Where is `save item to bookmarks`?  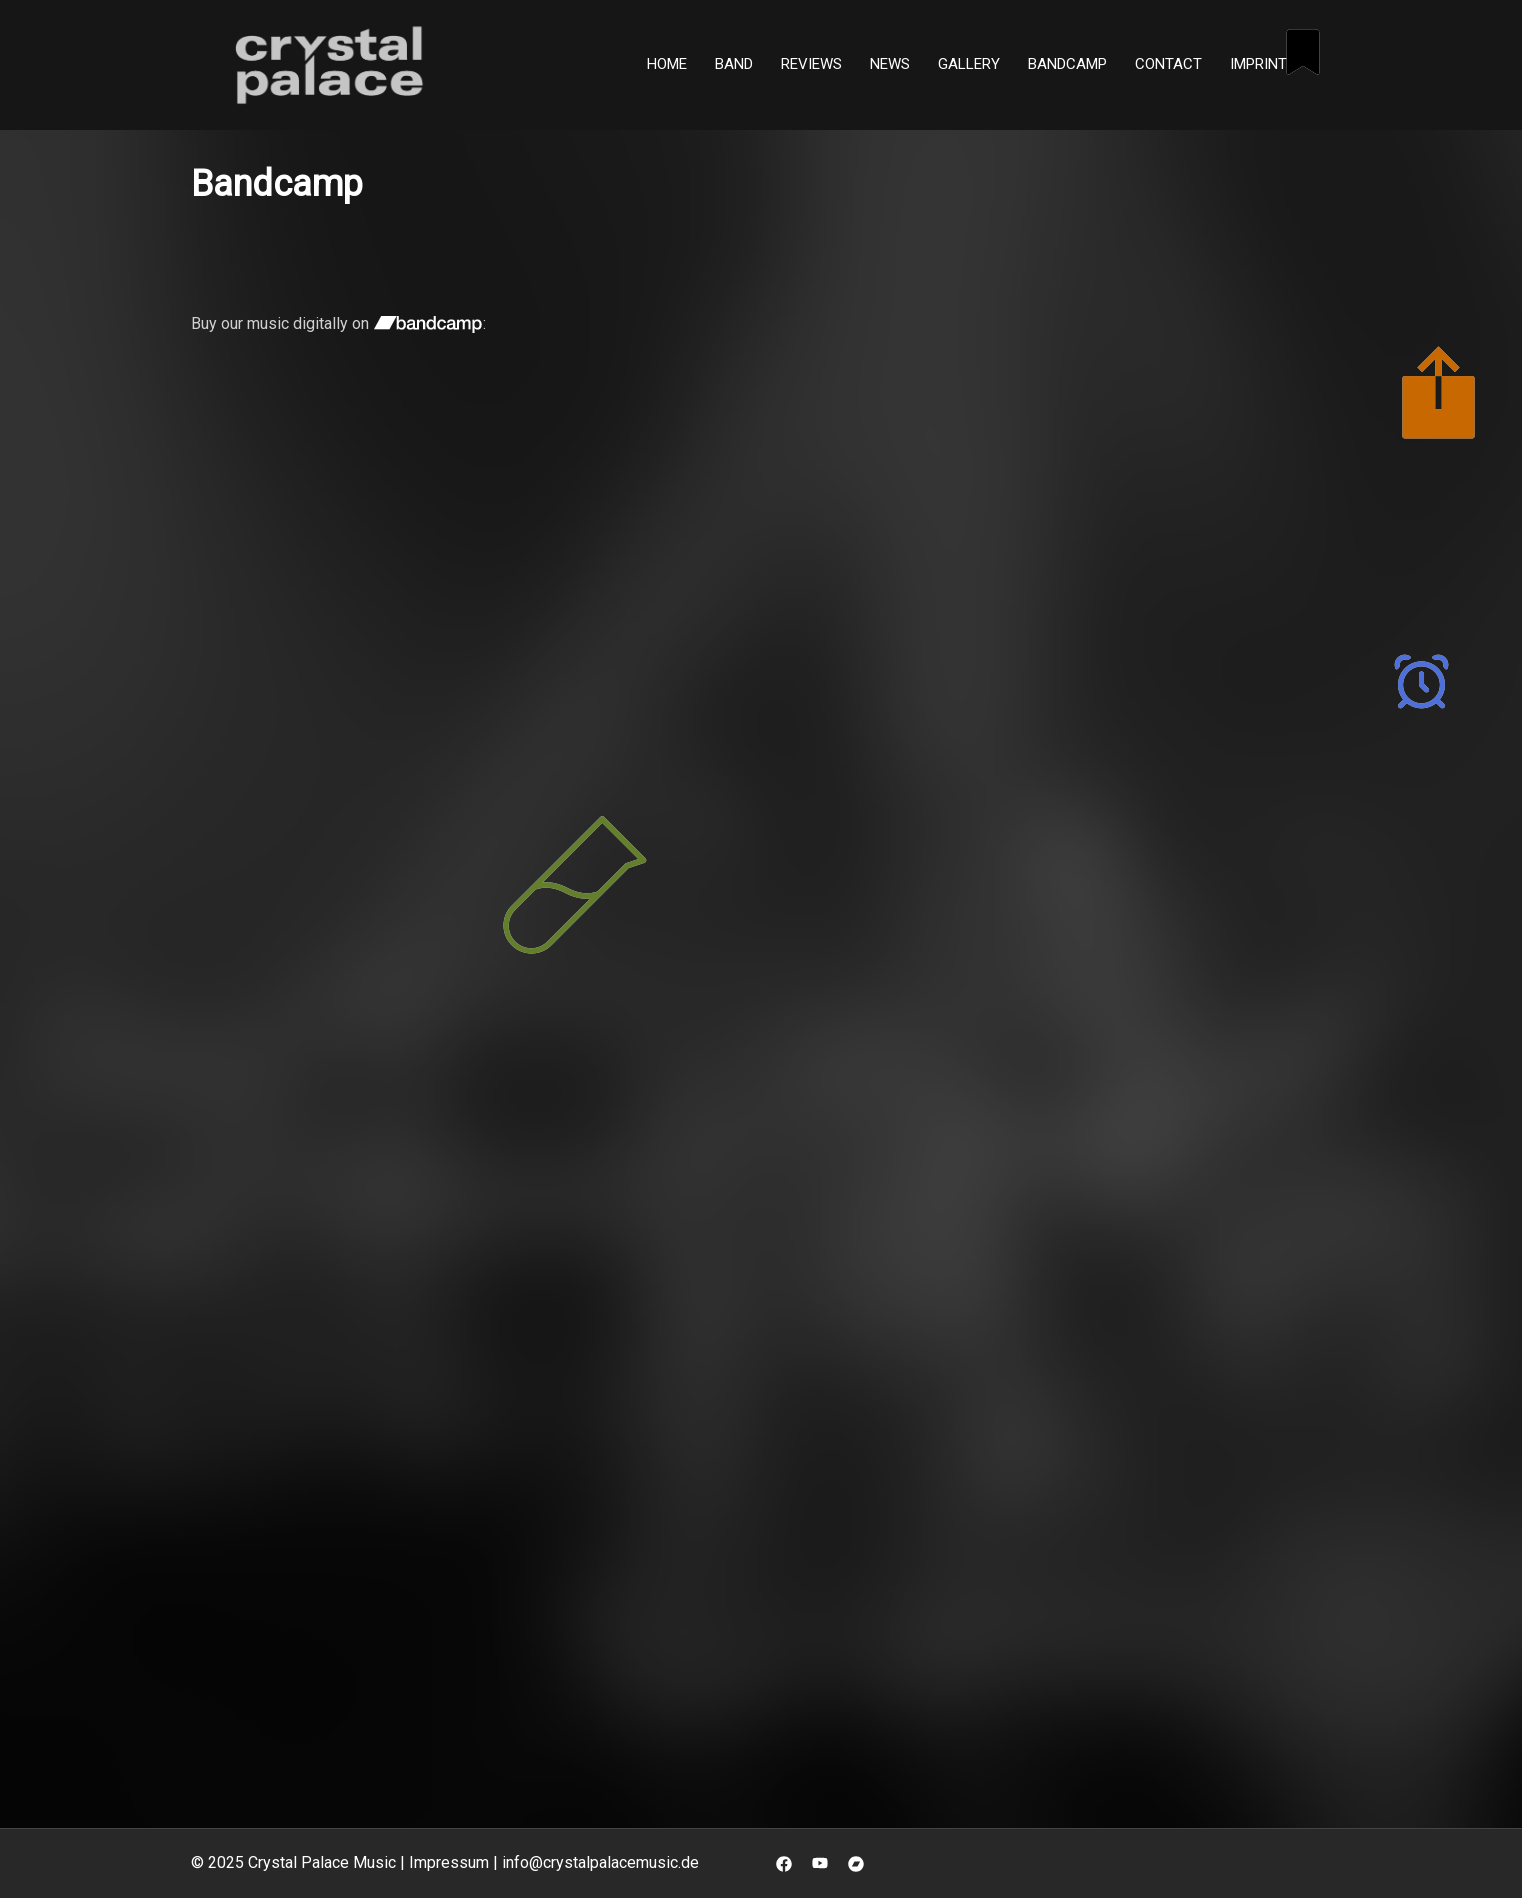
save item to bookmarks is located at coordinates (1303, 51).